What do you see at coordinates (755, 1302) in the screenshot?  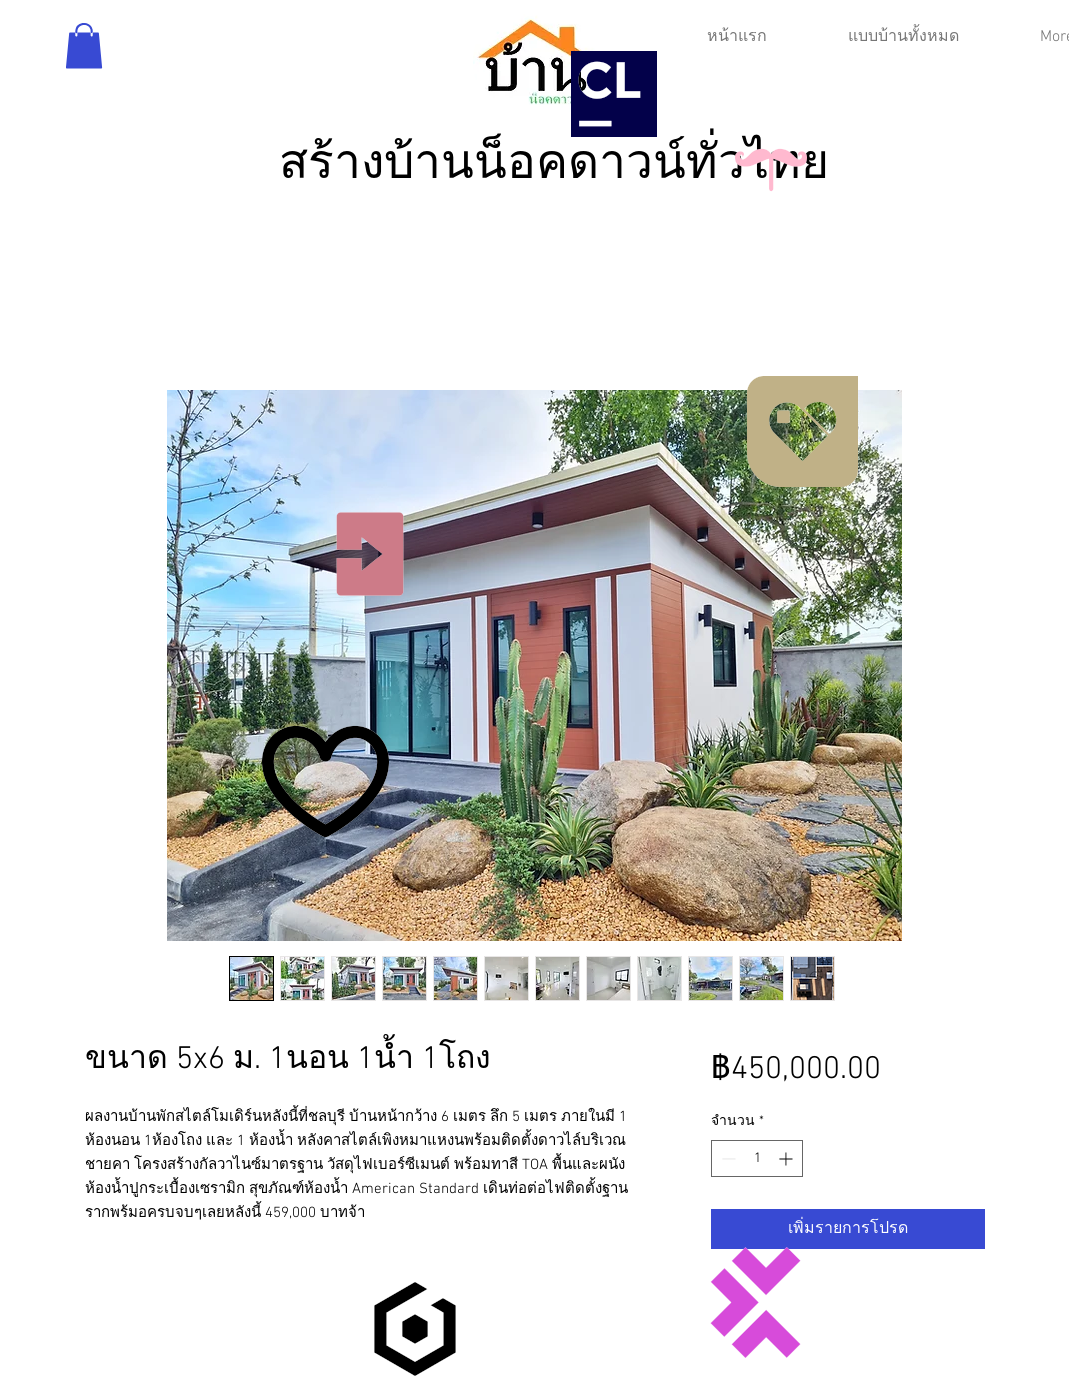 I see `tricentis company logo` at bounding box center [755, 1302].